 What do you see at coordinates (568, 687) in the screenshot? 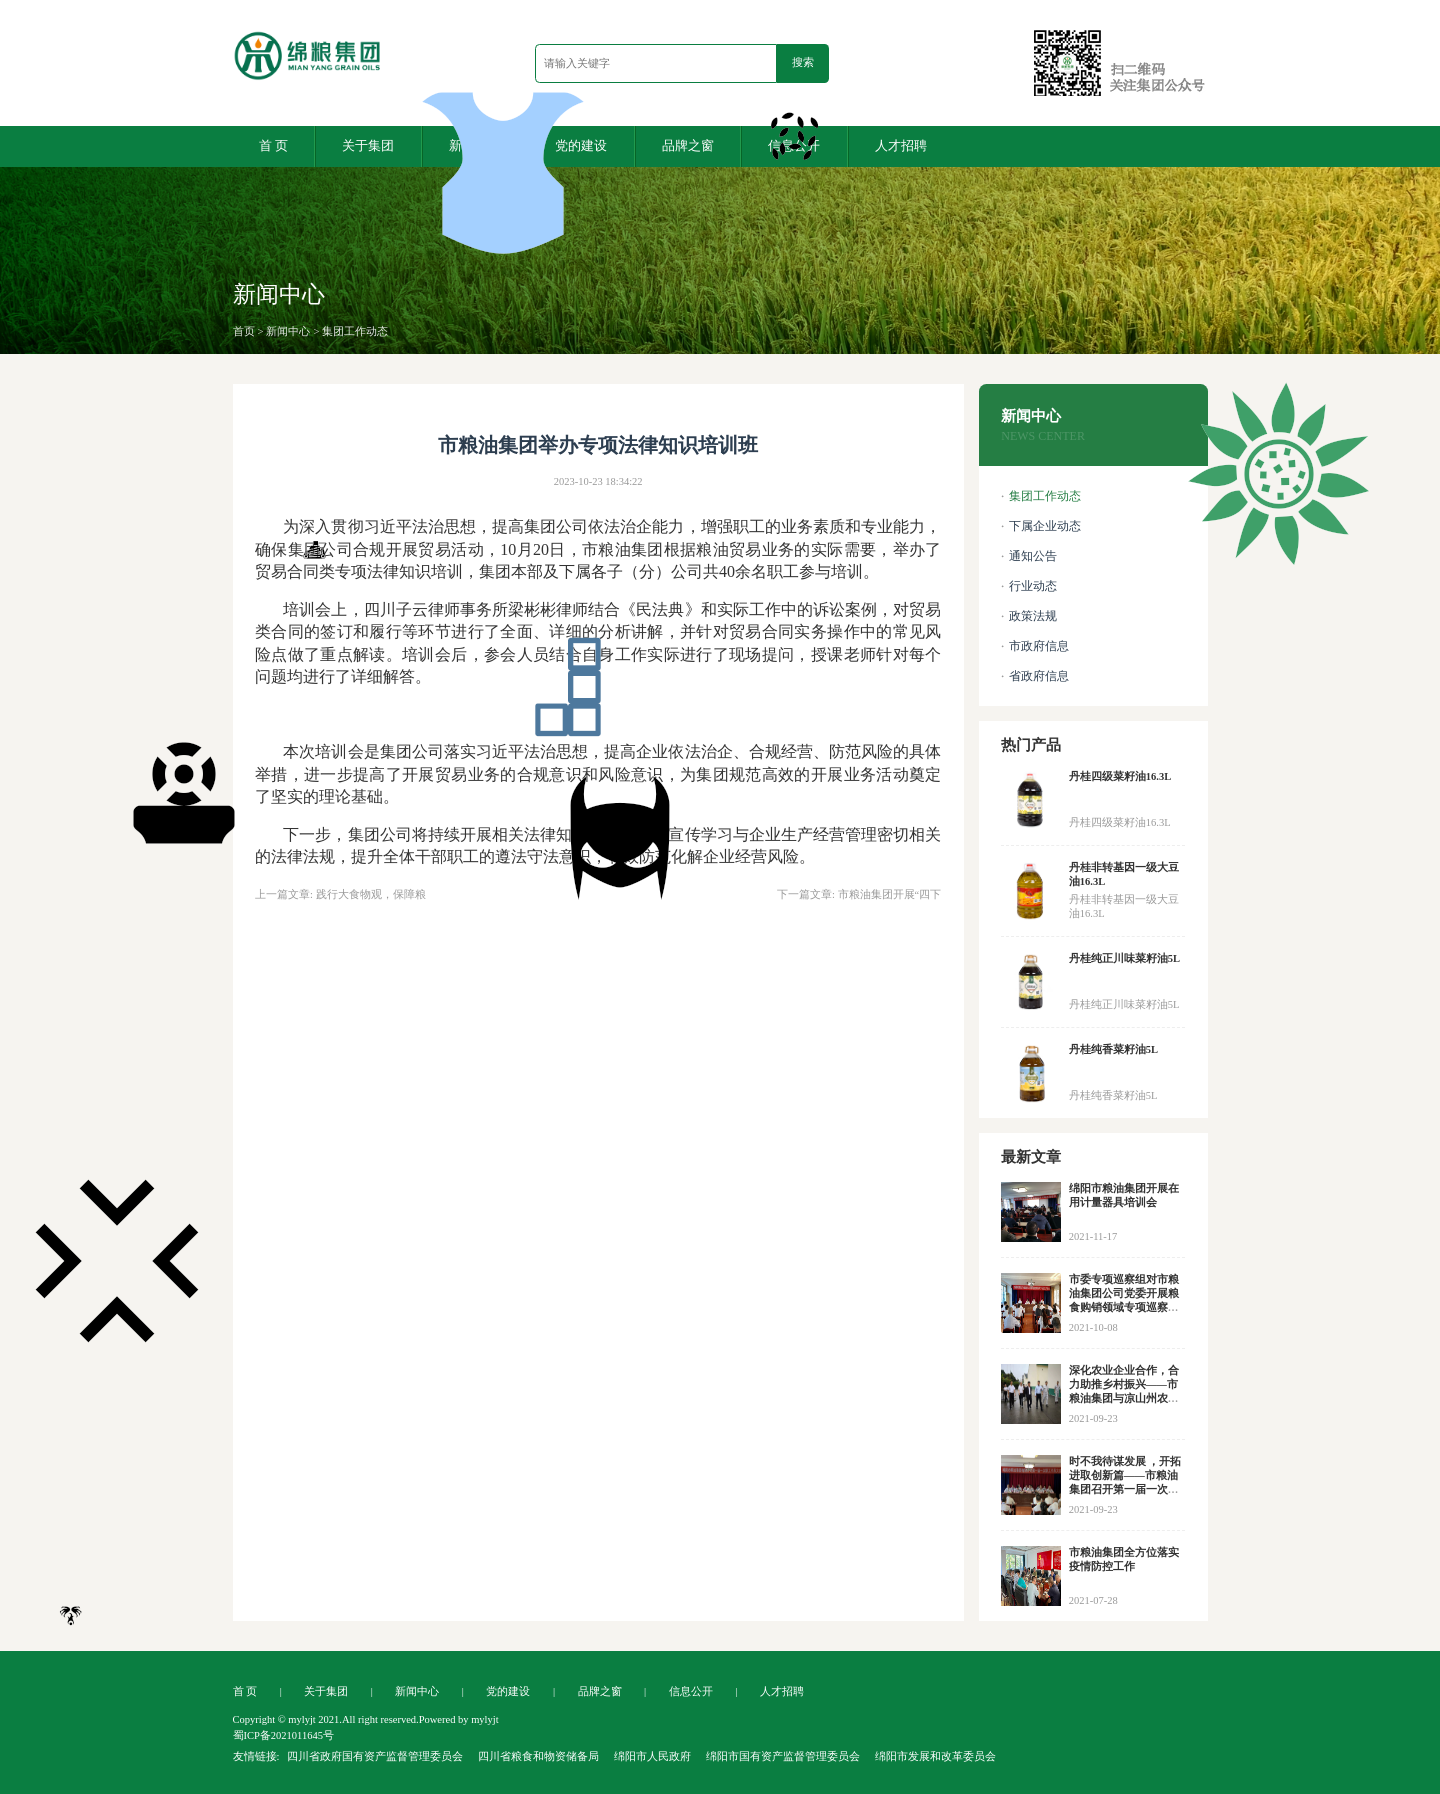
I see `represents a tetris J-block piece` at bounding box center [568, 687].